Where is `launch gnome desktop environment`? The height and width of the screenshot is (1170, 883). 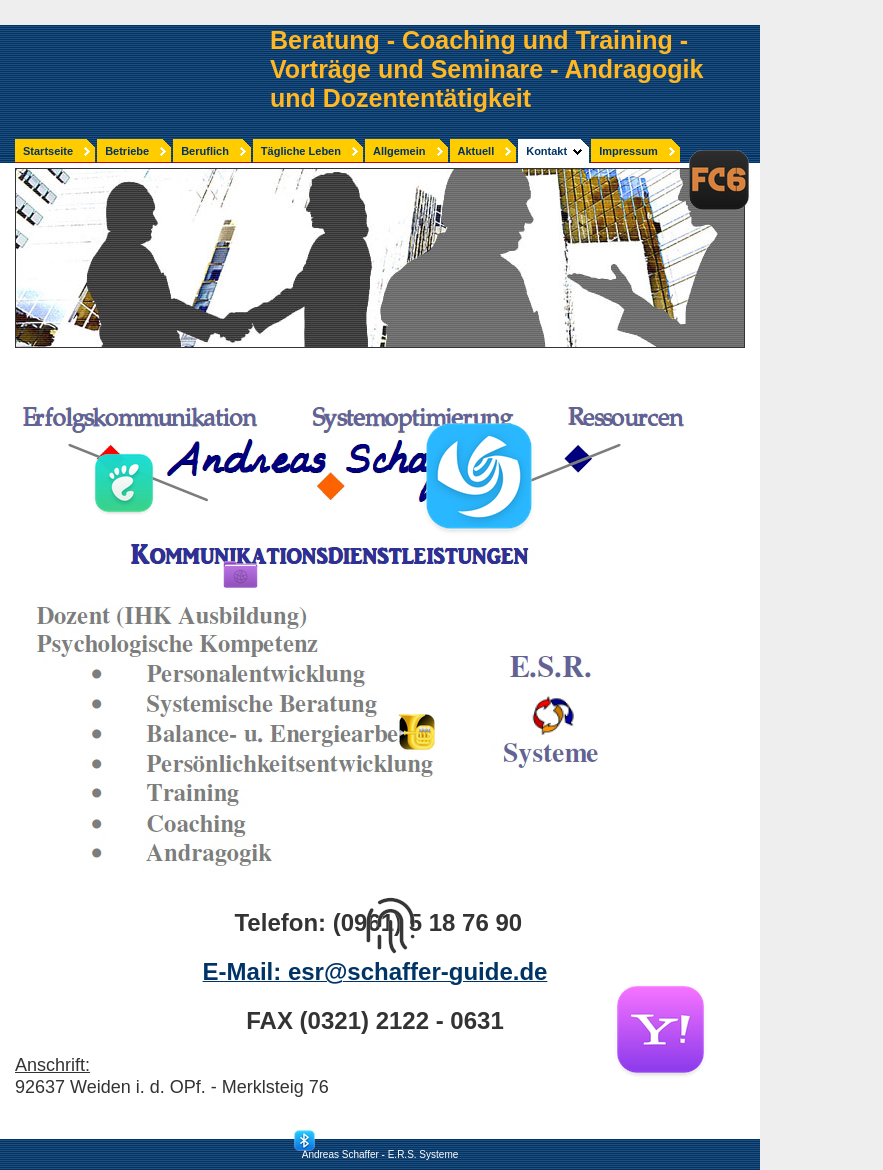 launch gnome desktop environment is located at coordinates (124, 483).